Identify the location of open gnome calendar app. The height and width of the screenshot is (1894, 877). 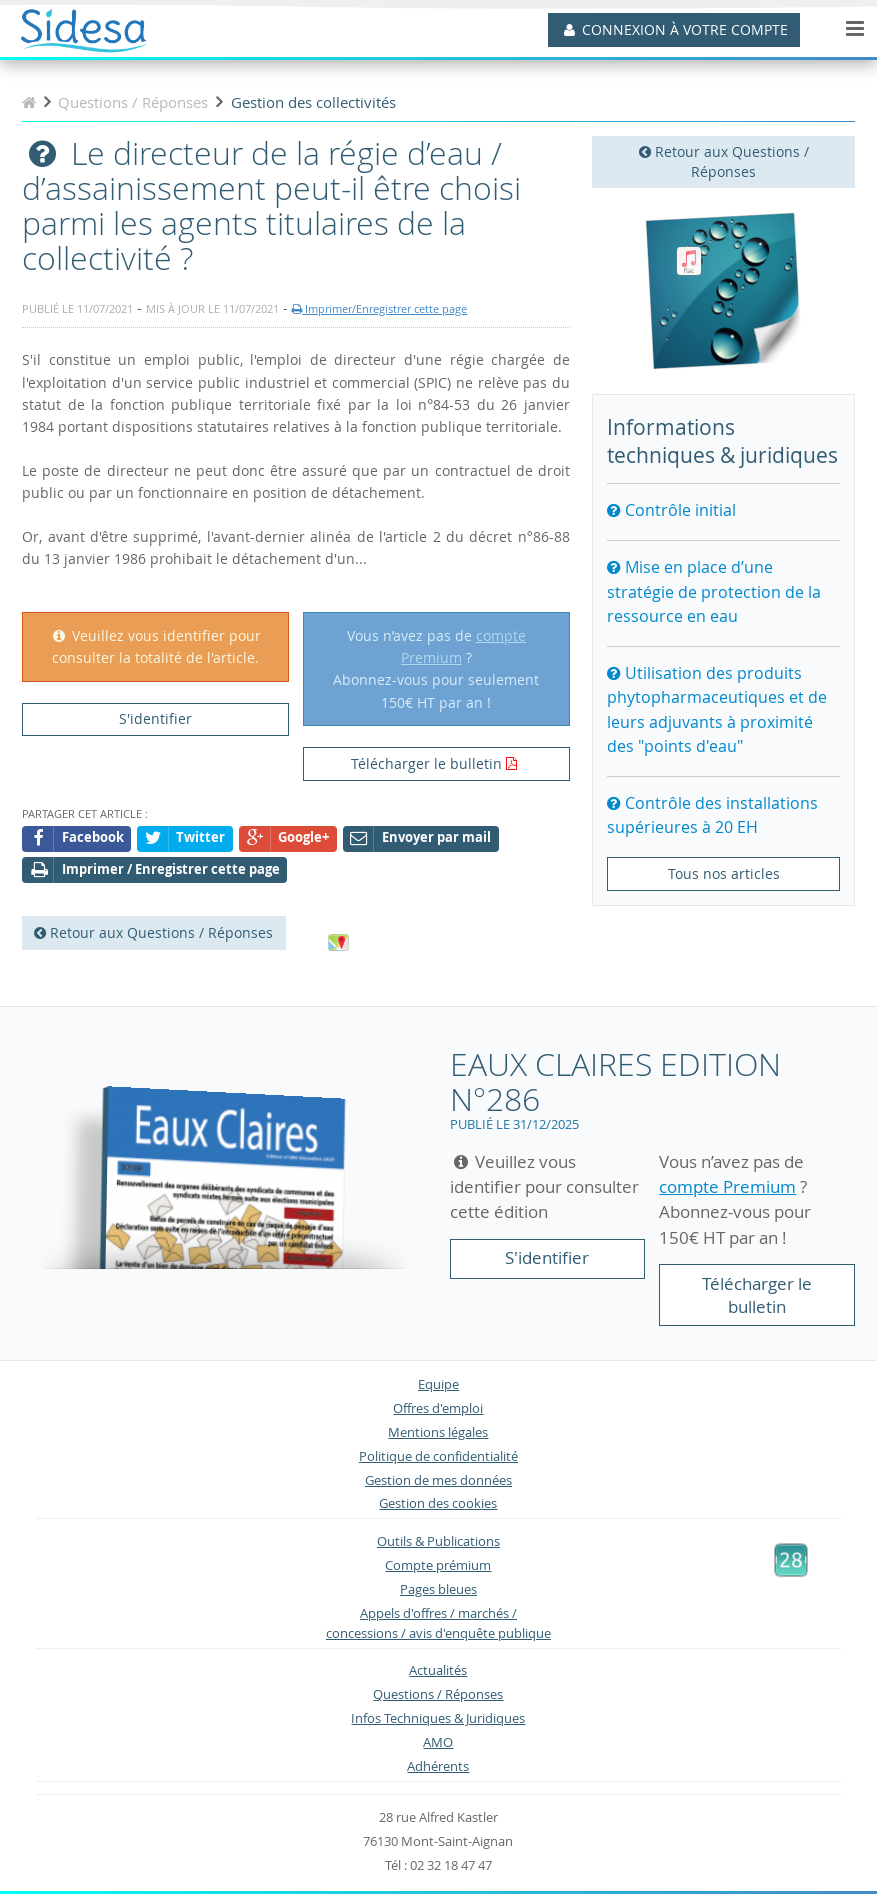
(791, 1560).